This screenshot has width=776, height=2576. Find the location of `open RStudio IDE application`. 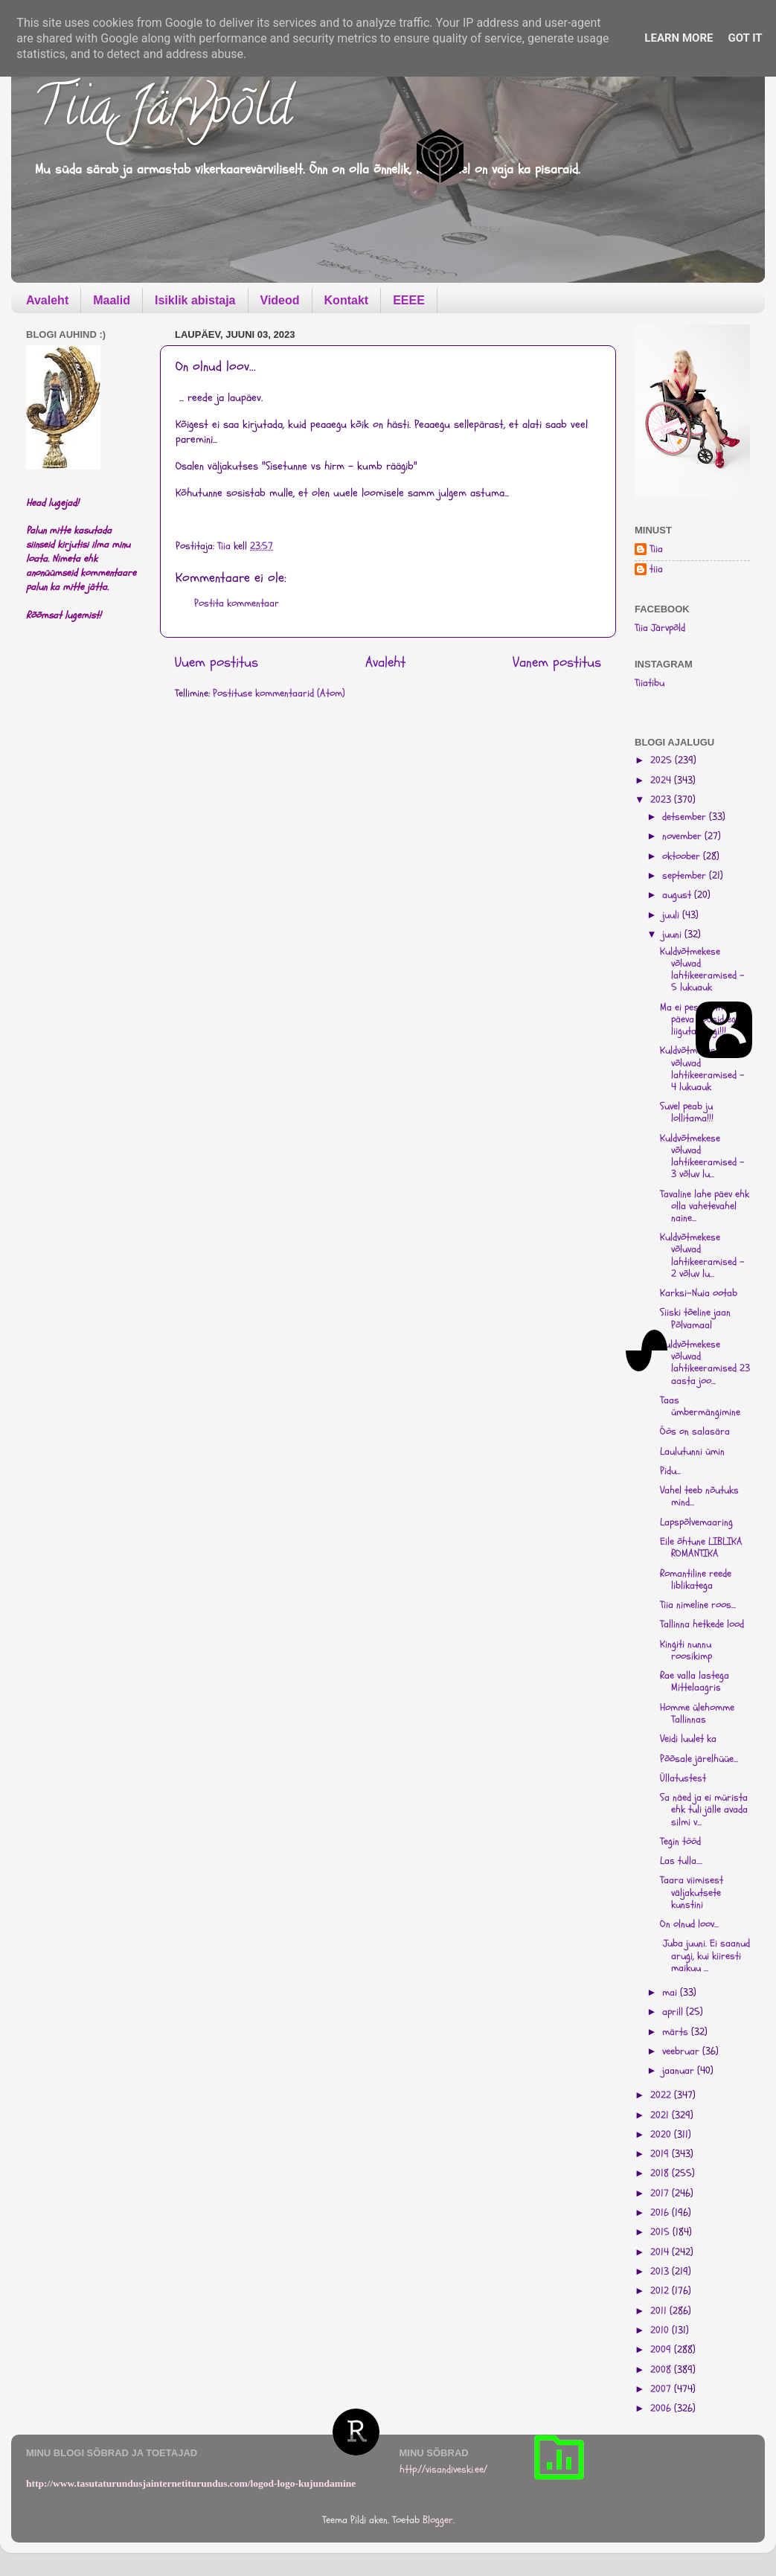

open RStudio IDE application is located at coordinates (356, 2432).